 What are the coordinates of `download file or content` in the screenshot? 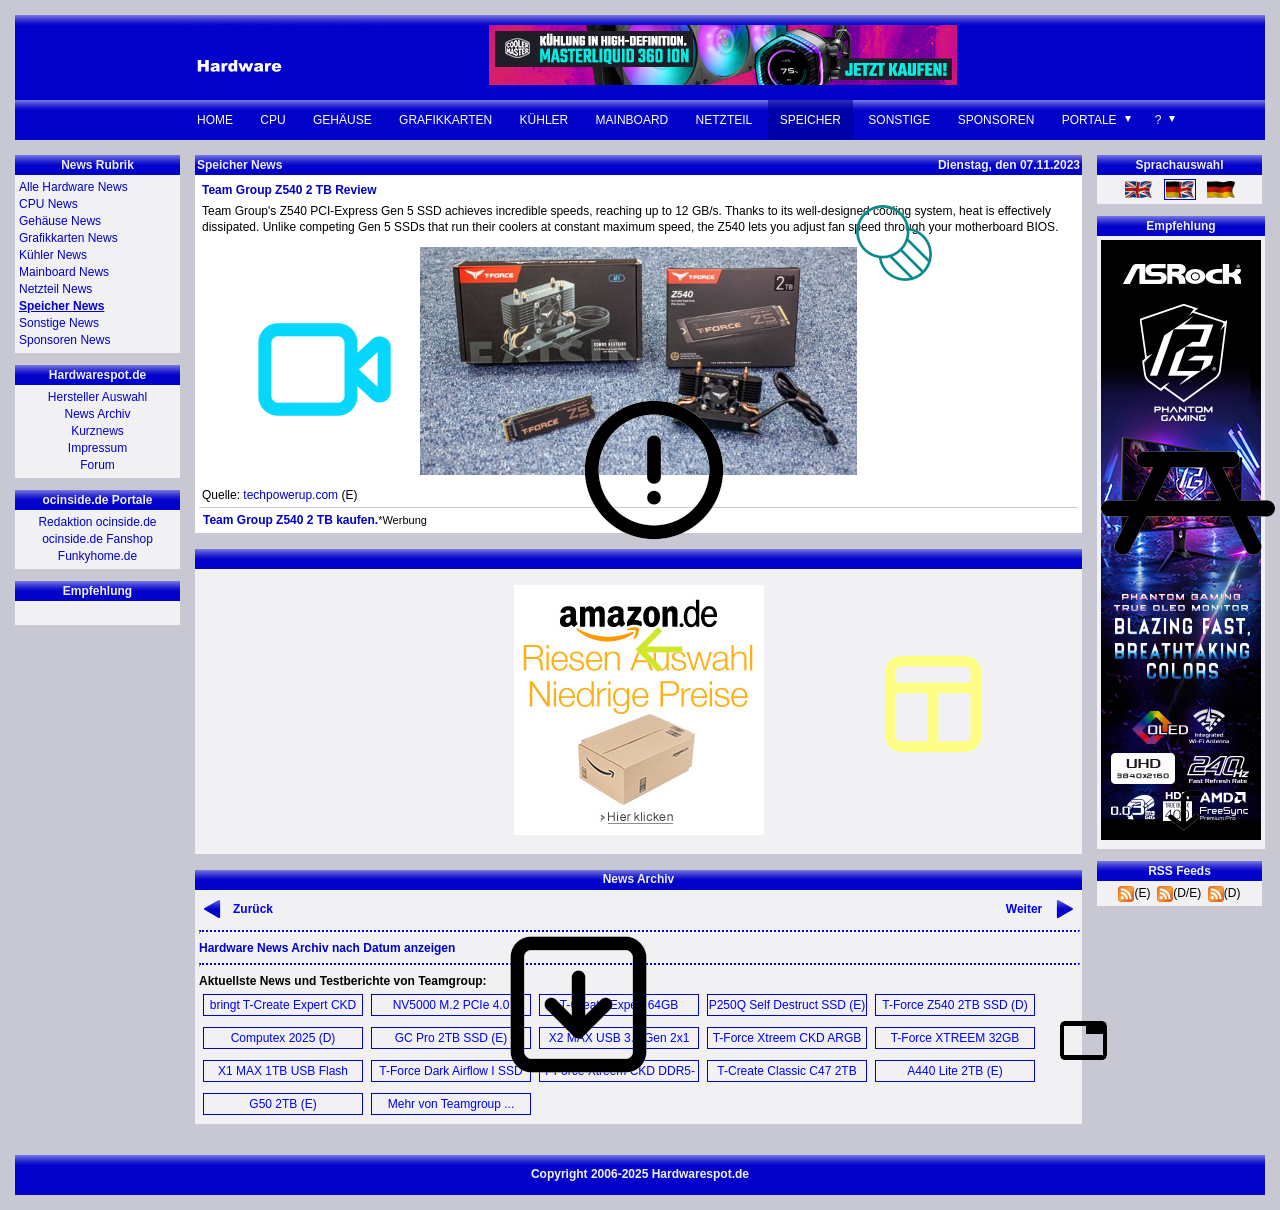 It's located at (578, 1004).